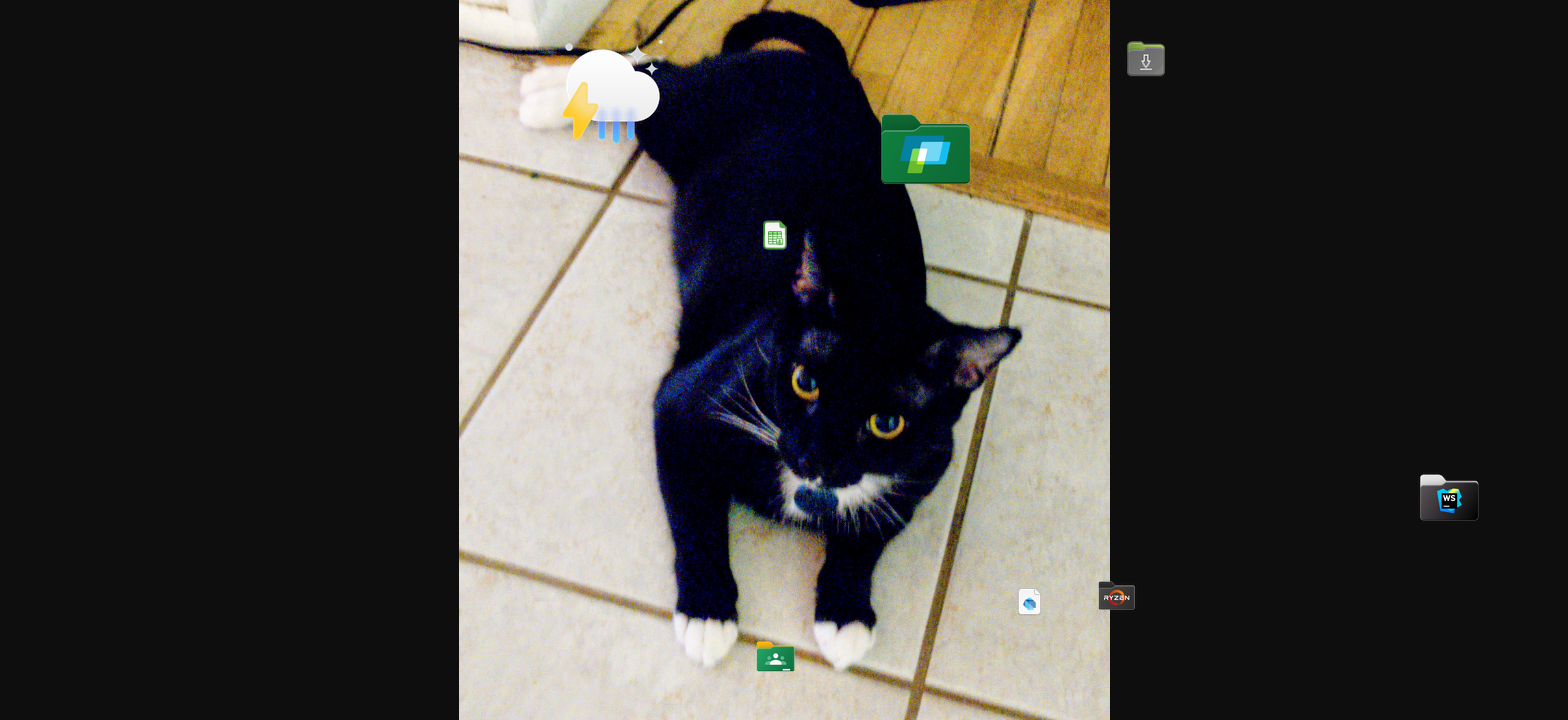 The width and height of the screenshot is (1568, 720). Describe the element at coordinates (925, 151) in the screenshot. I see `open jquery mobile project folder` at that location.